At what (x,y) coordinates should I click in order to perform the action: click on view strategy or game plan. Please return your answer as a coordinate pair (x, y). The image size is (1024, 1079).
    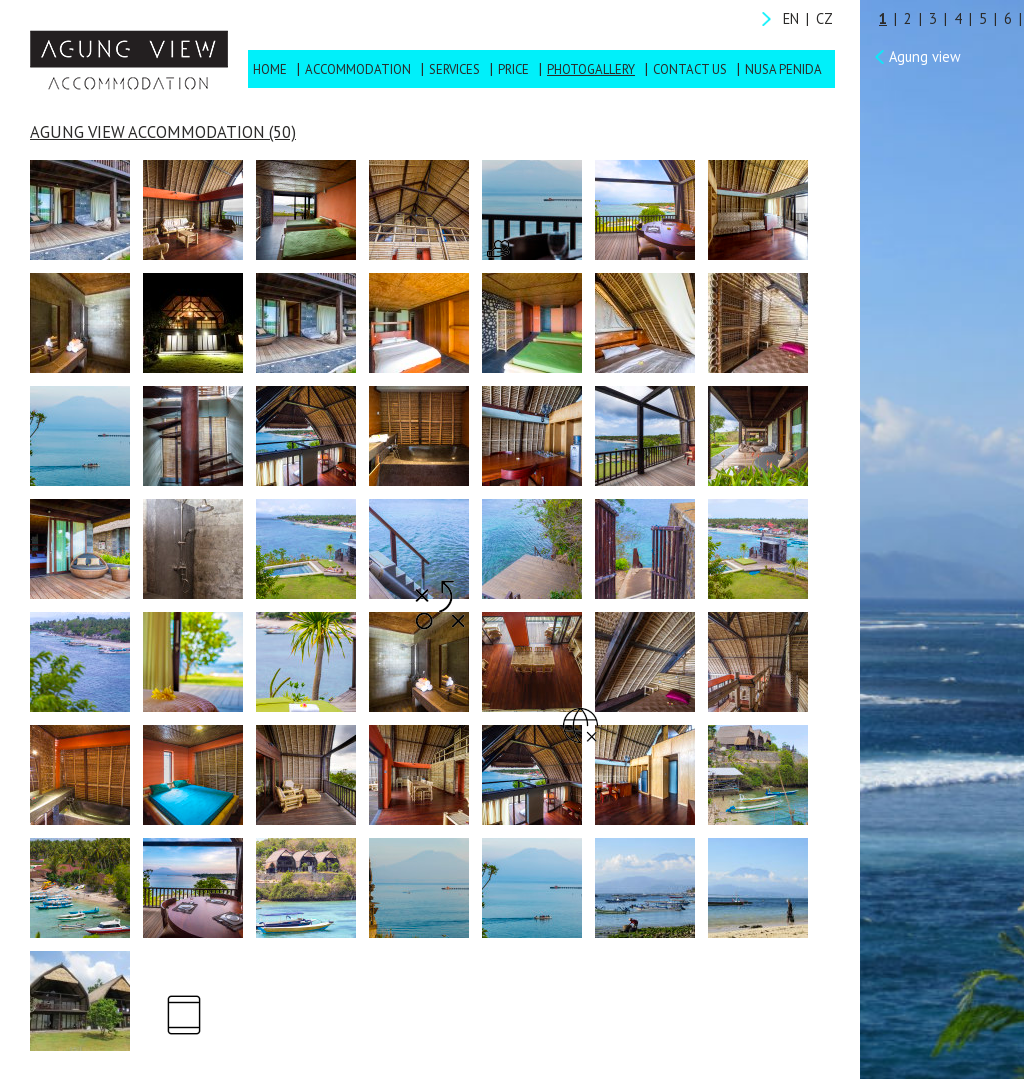
    Looking at the image, I should click on (438, 605).